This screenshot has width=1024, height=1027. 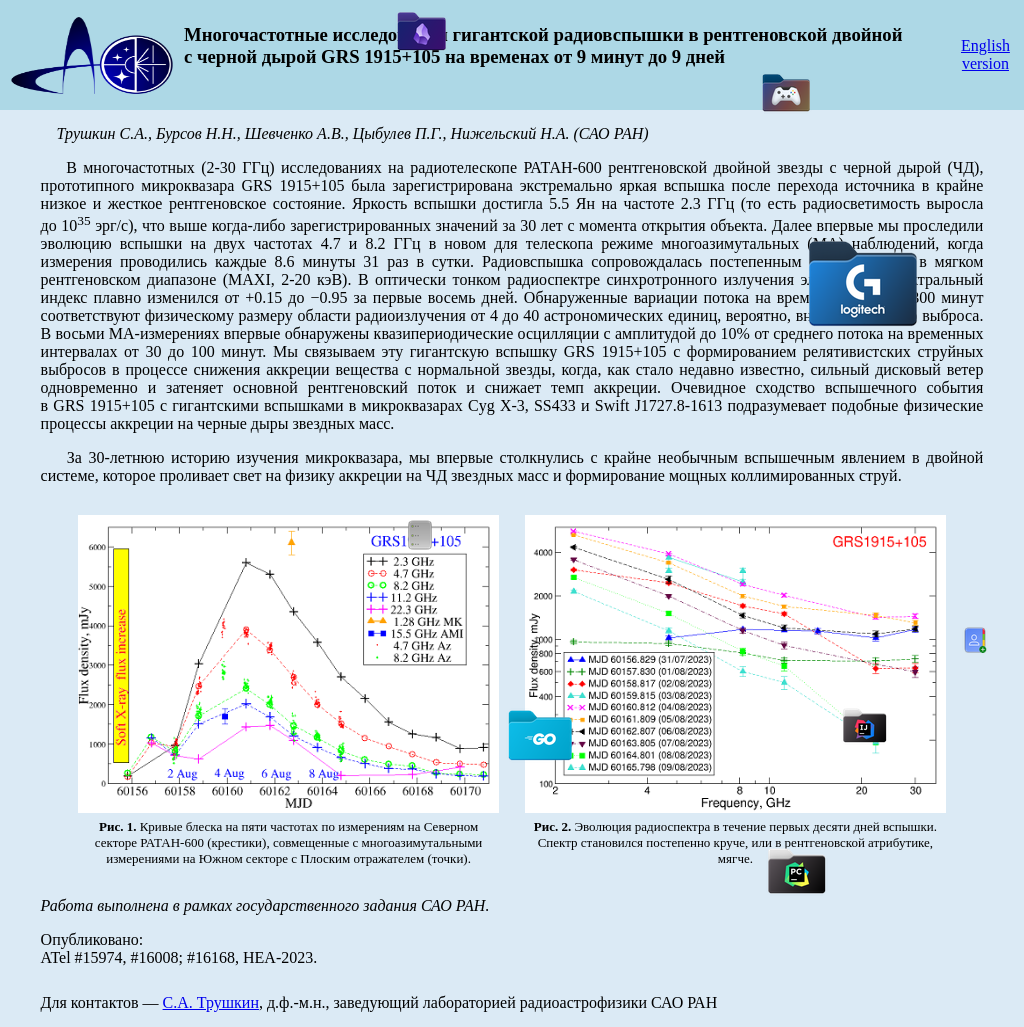 I want to click on open obsidian vault folder, so click(x=421, y=32).